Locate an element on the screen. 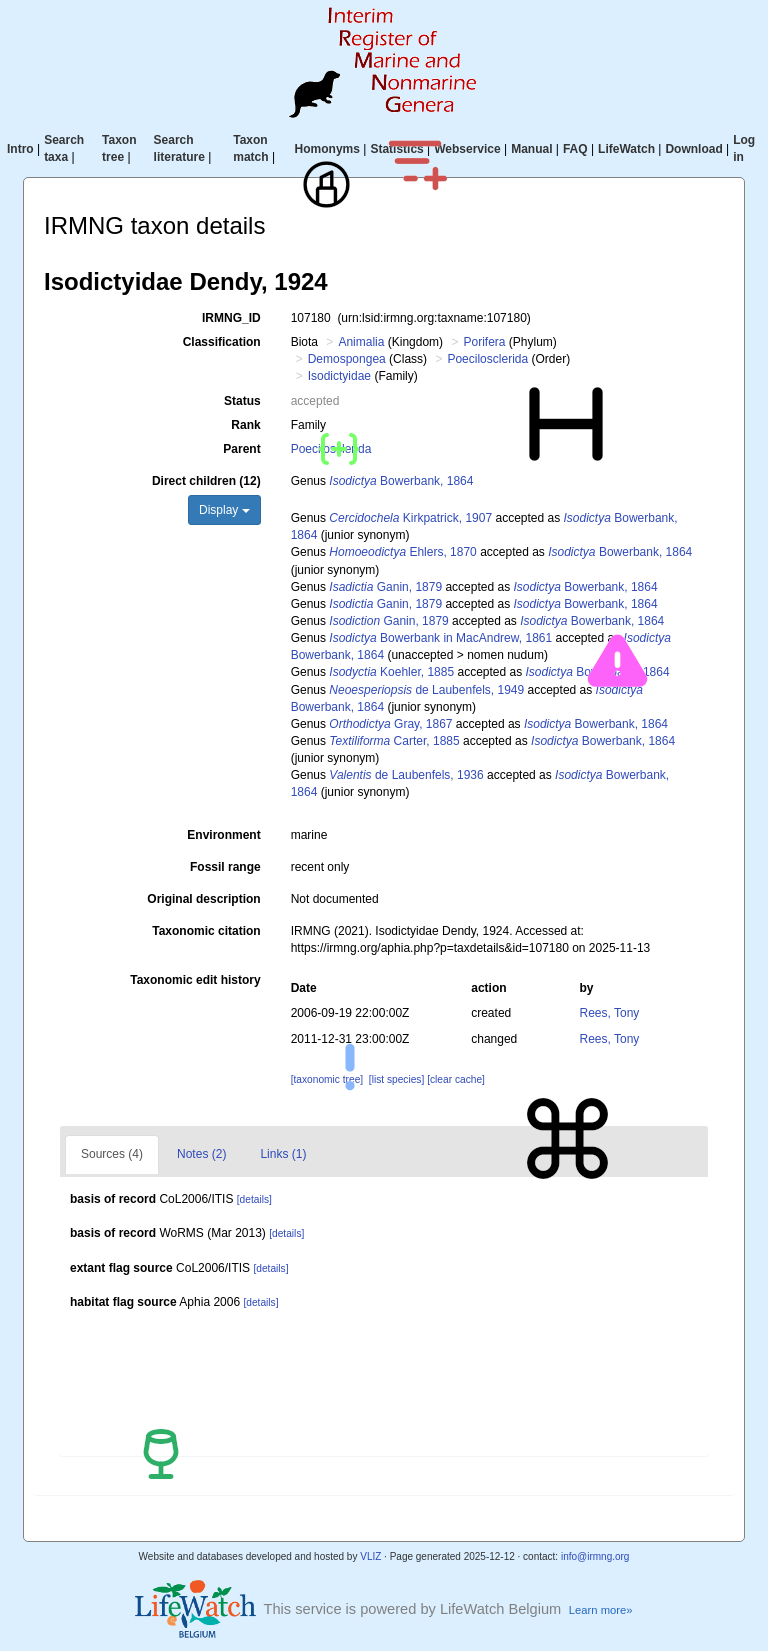 The width and height of the screenshot is (768, 1651). indicates a warning or caution state is located at coordinates (617, 662).